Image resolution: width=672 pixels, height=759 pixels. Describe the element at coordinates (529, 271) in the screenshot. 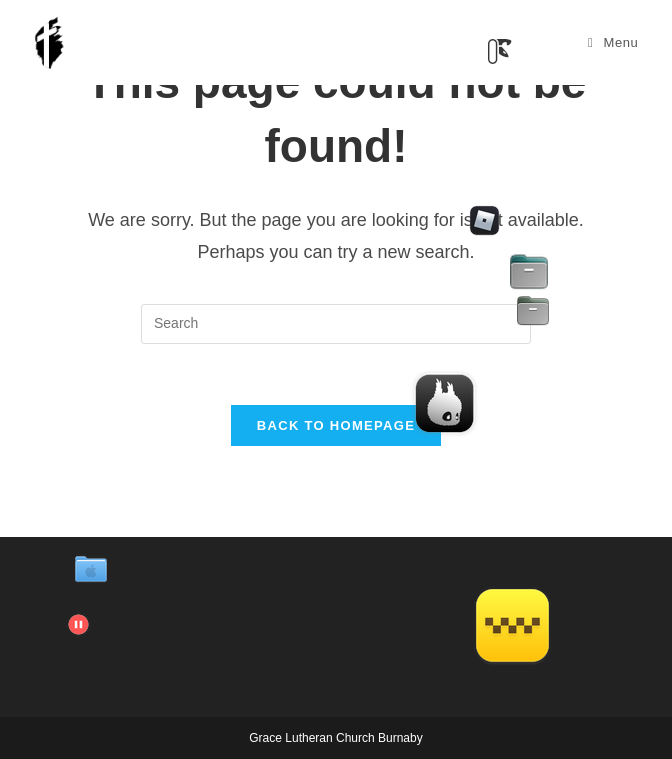

I see `open the nautilus file manager` at that location.